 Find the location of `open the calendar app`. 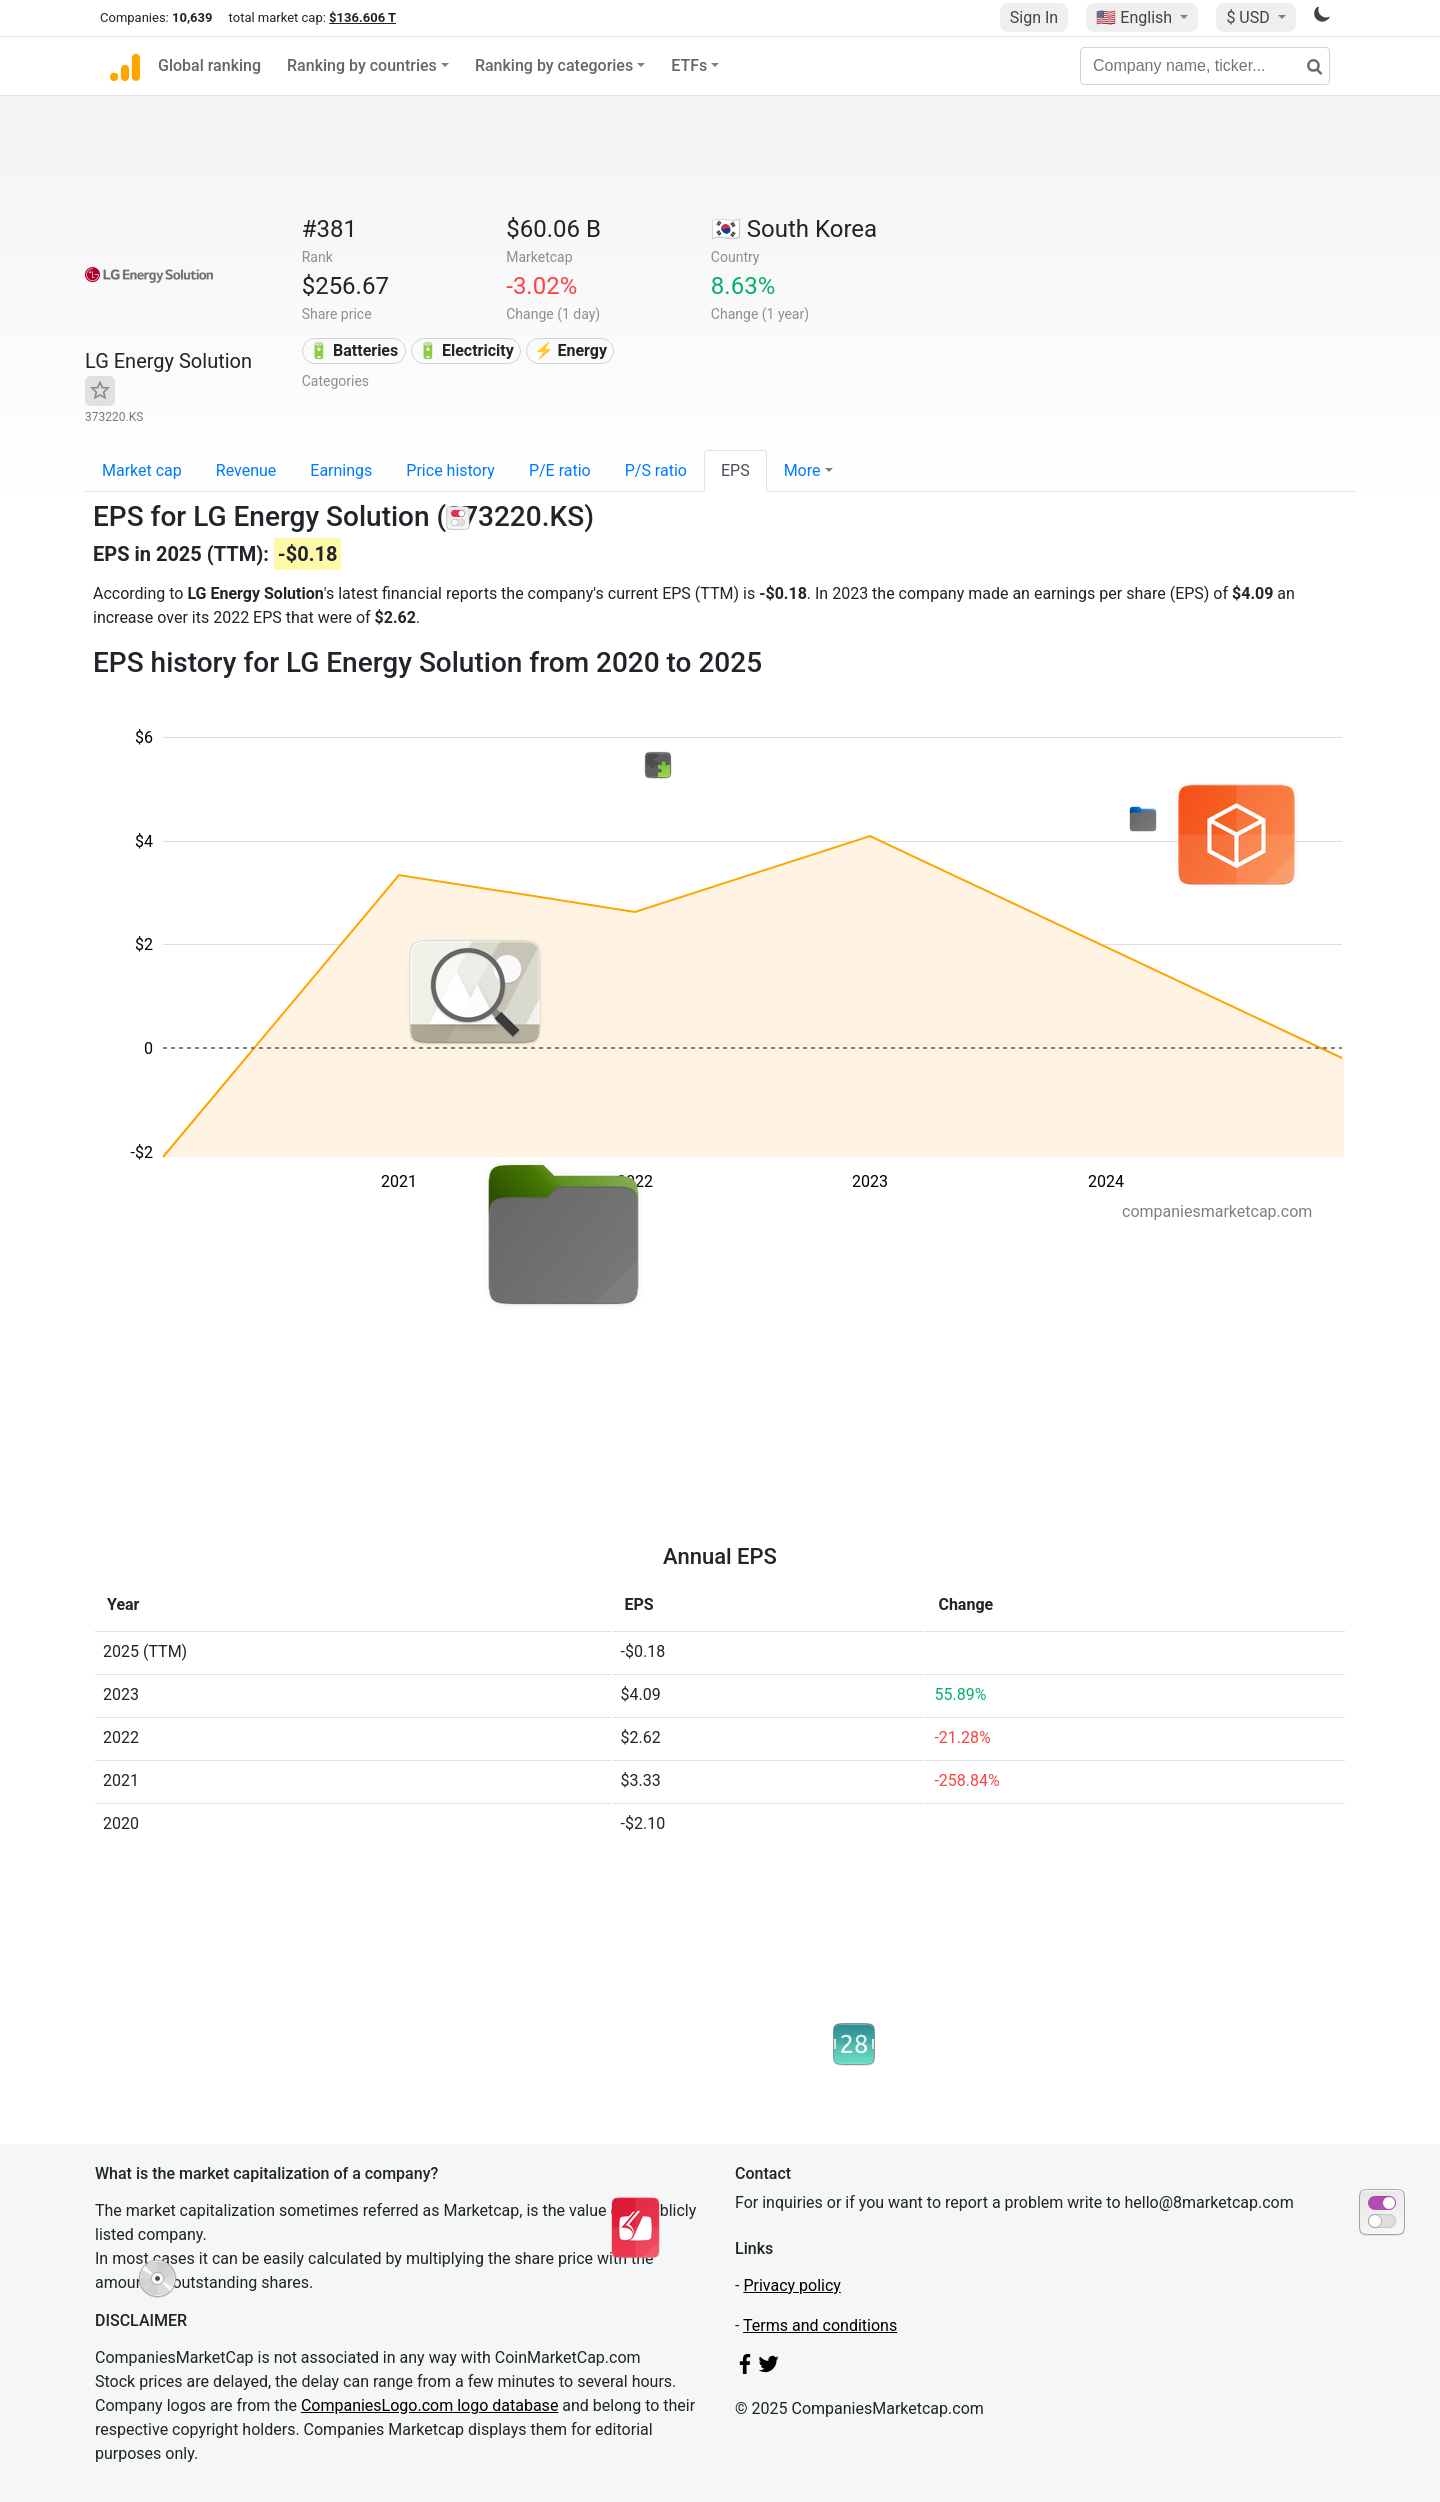

open the calendar app is located at coordinates (854, 2044).